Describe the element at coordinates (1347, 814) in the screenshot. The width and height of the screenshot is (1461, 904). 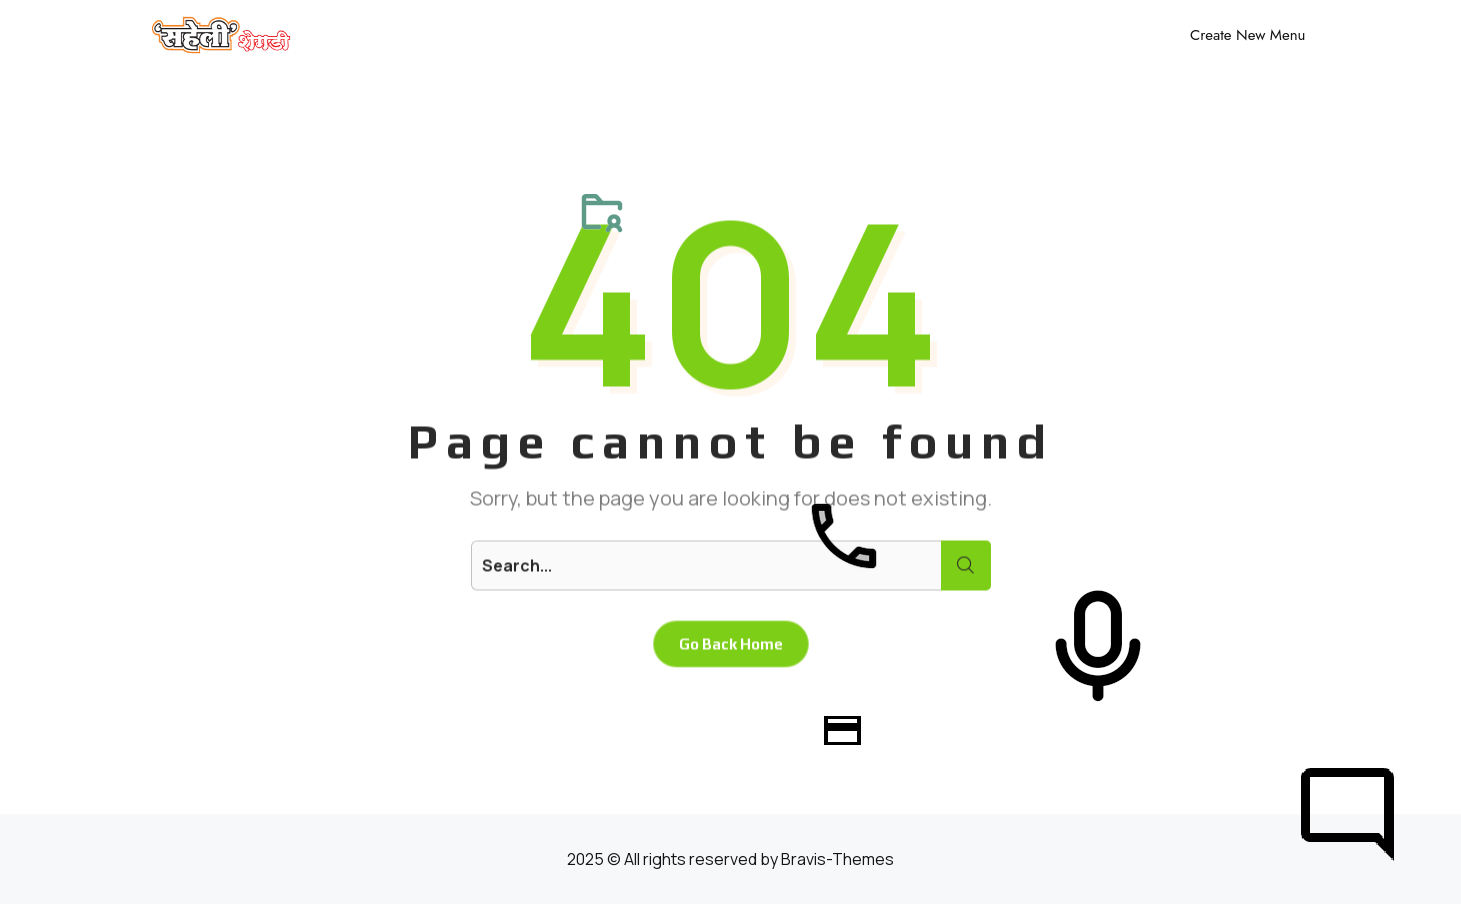
I see `open comments or discussion thread` at that location.